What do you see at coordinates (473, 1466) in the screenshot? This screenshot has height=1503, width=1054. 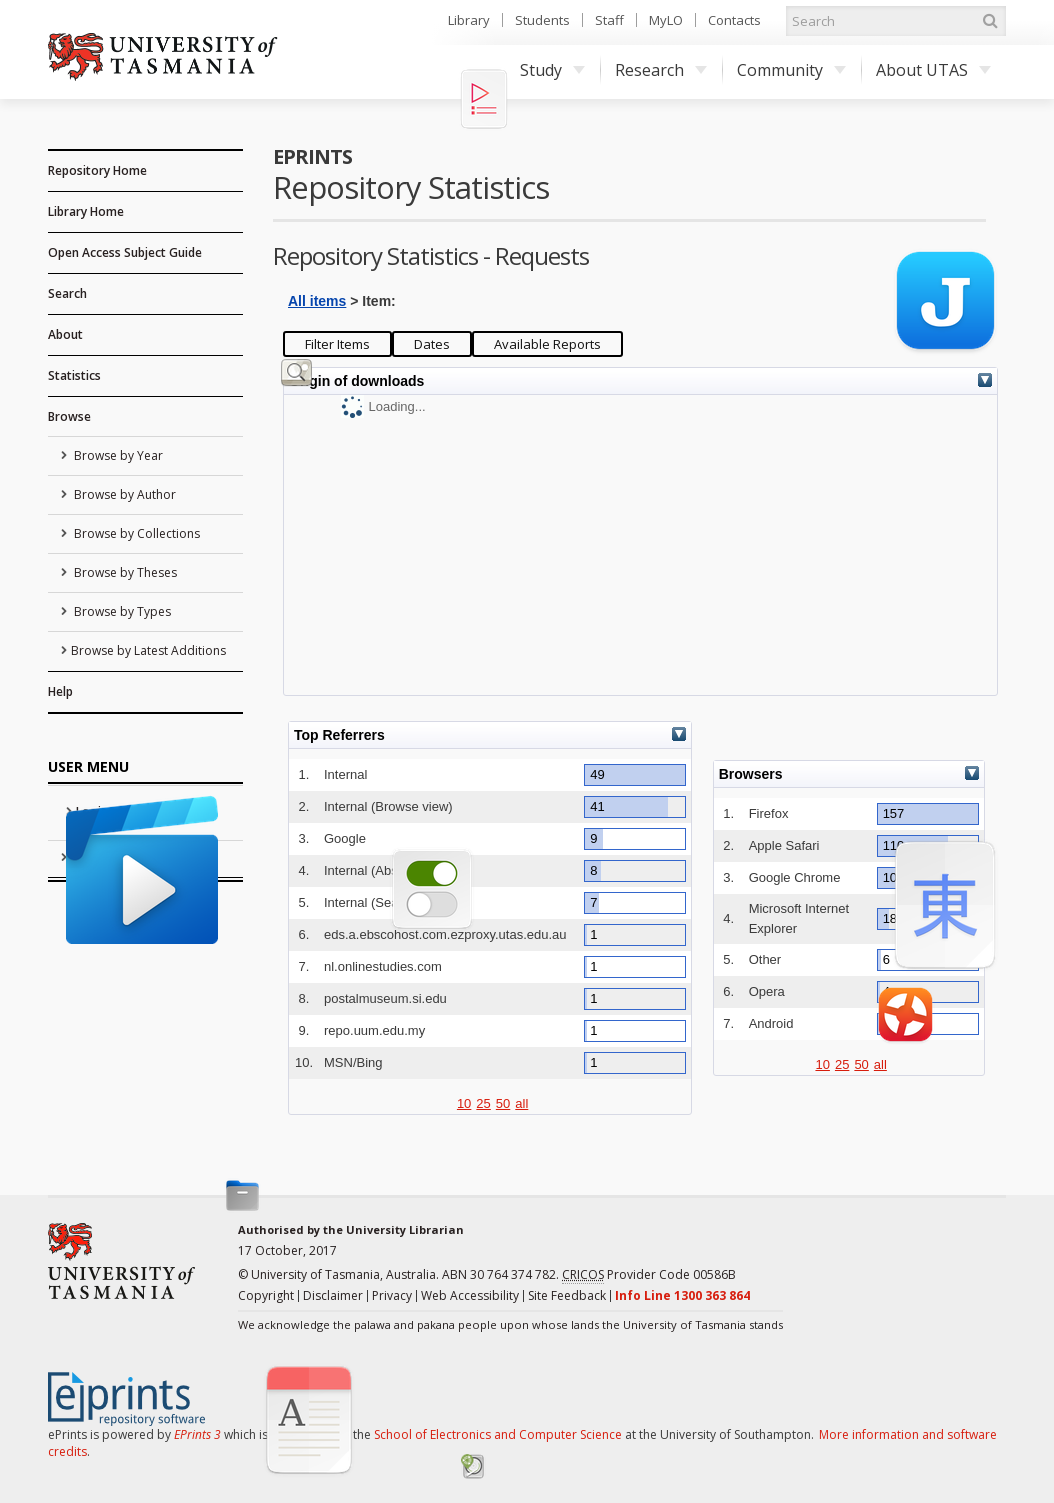 I see `launch the ubiquity installer for ubuntu` at bounding box center [473, 1466].